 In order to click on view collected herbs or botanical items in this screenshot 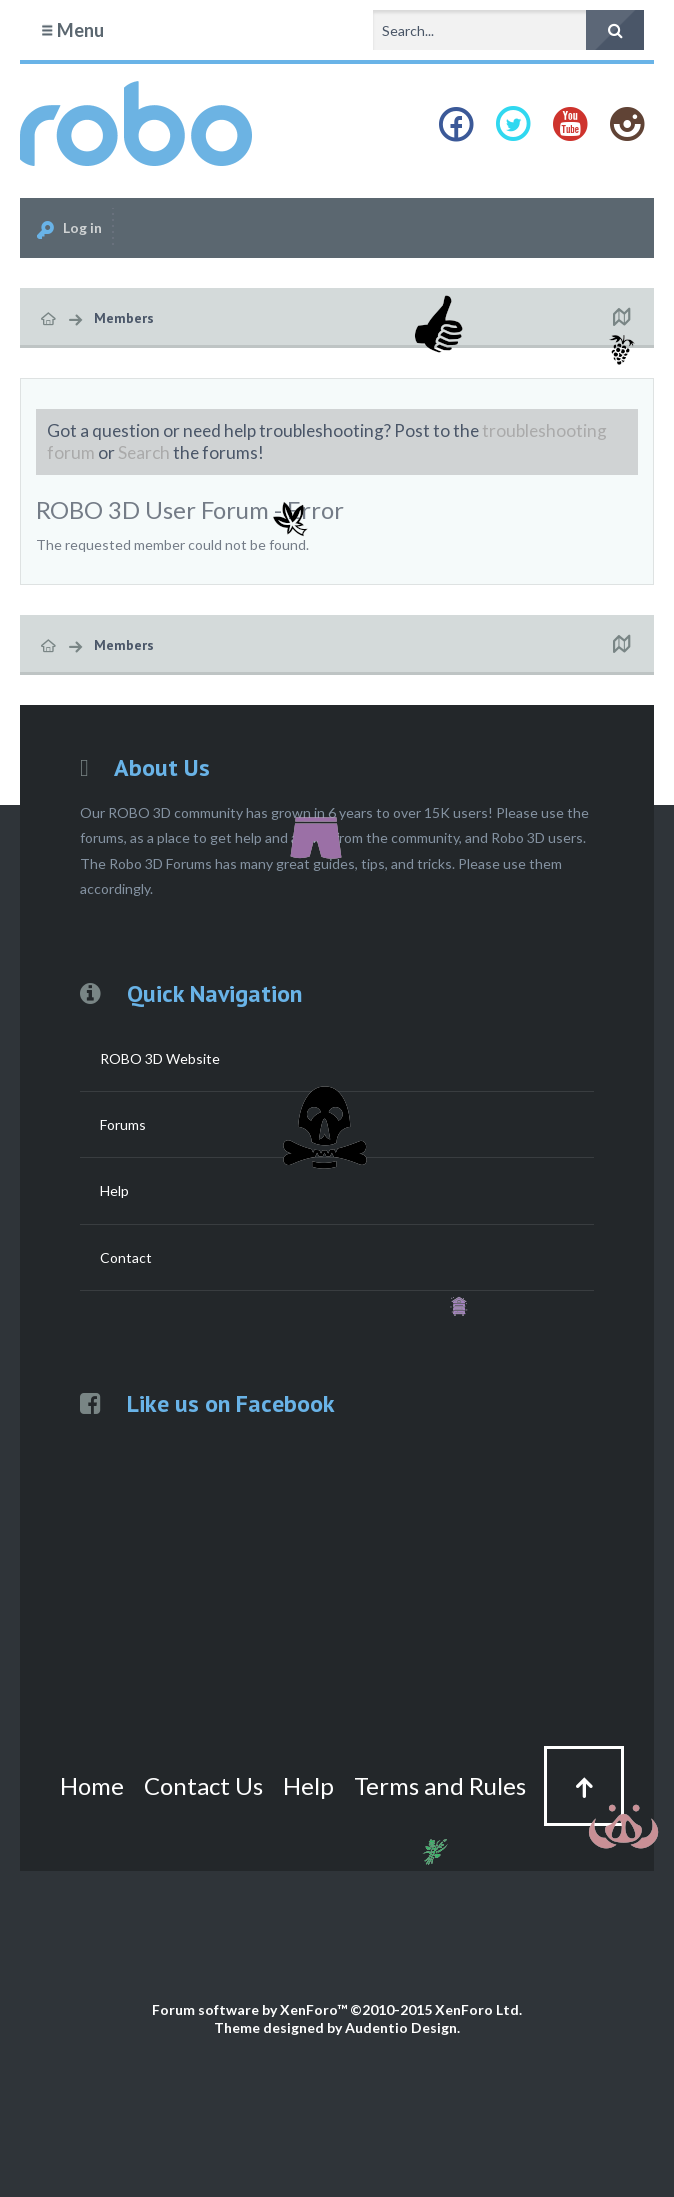, I will do `click(435, 1852)`.